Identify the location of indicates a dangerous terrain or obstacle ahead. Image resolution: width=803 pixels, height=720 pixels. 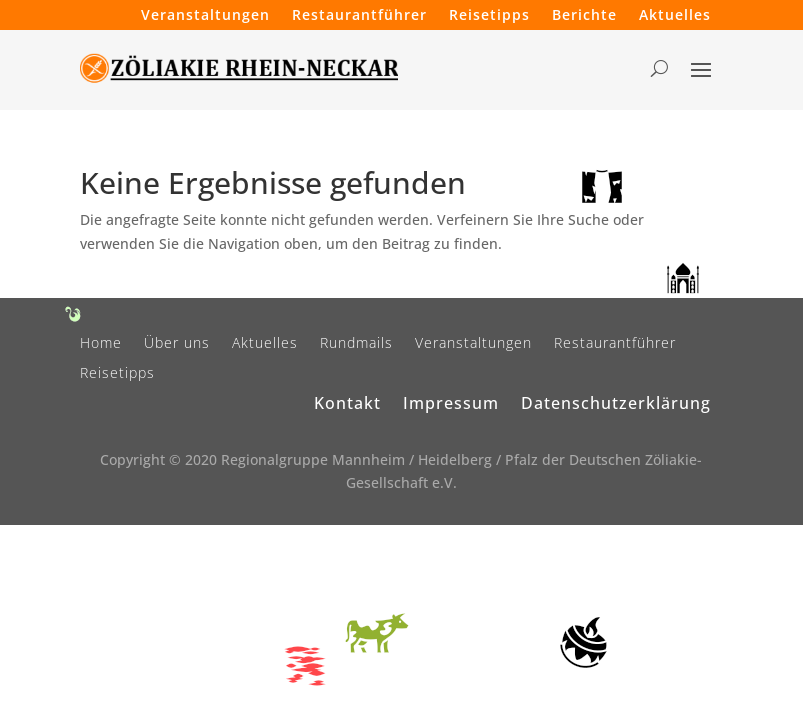
(602, 183).